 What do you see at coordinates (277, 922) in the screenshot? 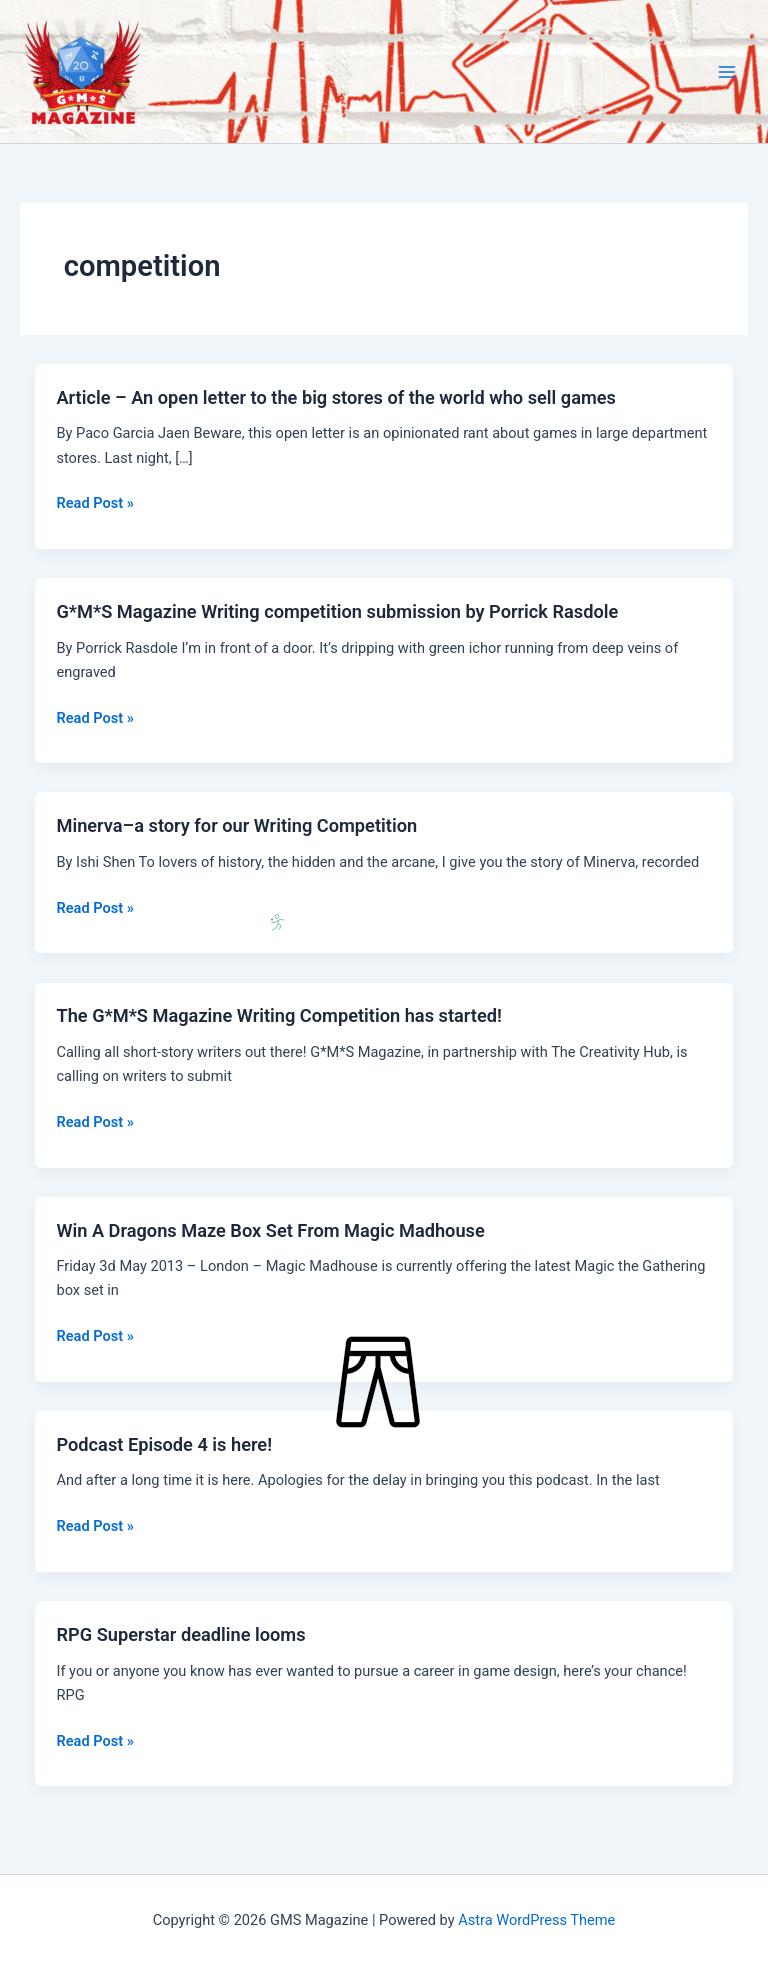
I see `throw or toss an item` at bounding box center [277, 922].